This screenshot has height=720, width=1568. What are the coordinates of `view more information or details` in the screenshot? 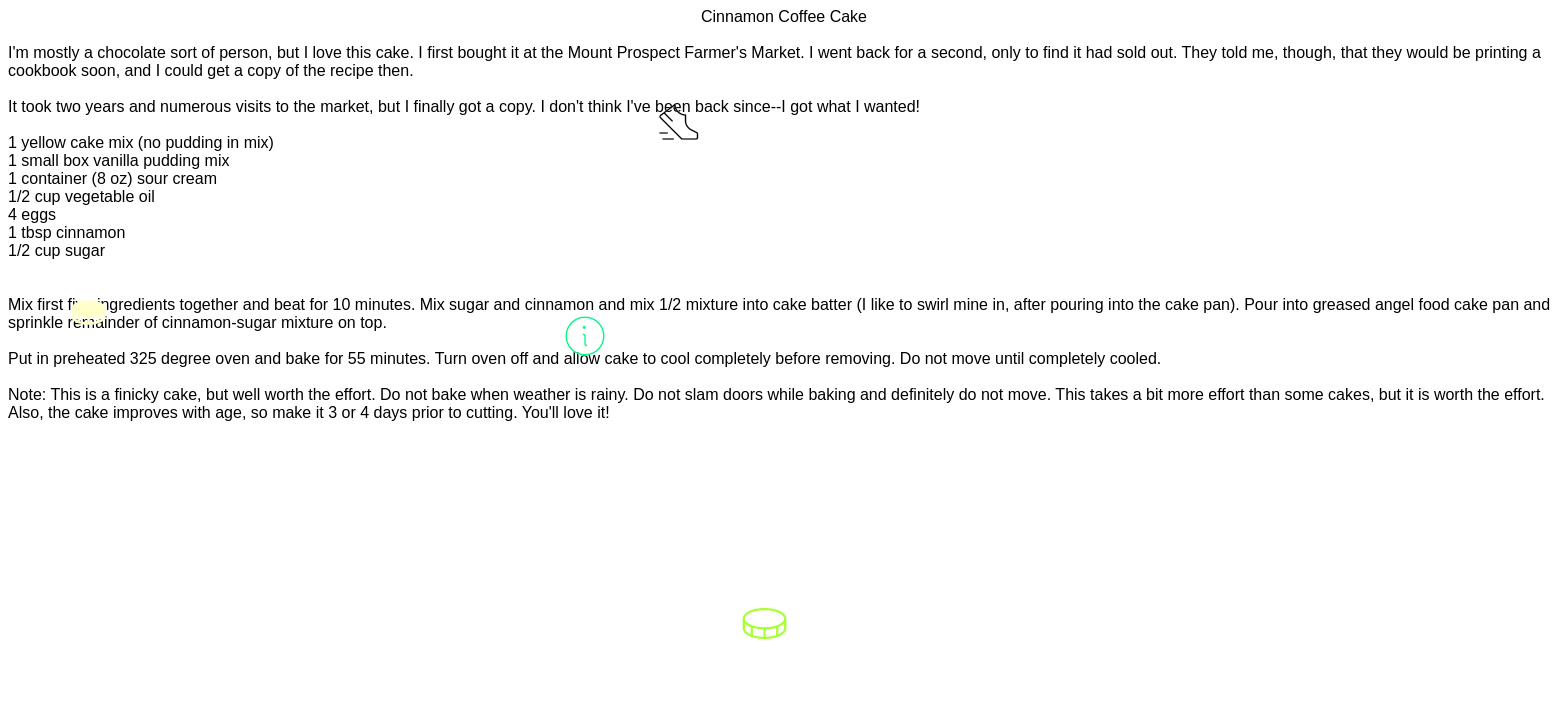 It's located at (585, 336).